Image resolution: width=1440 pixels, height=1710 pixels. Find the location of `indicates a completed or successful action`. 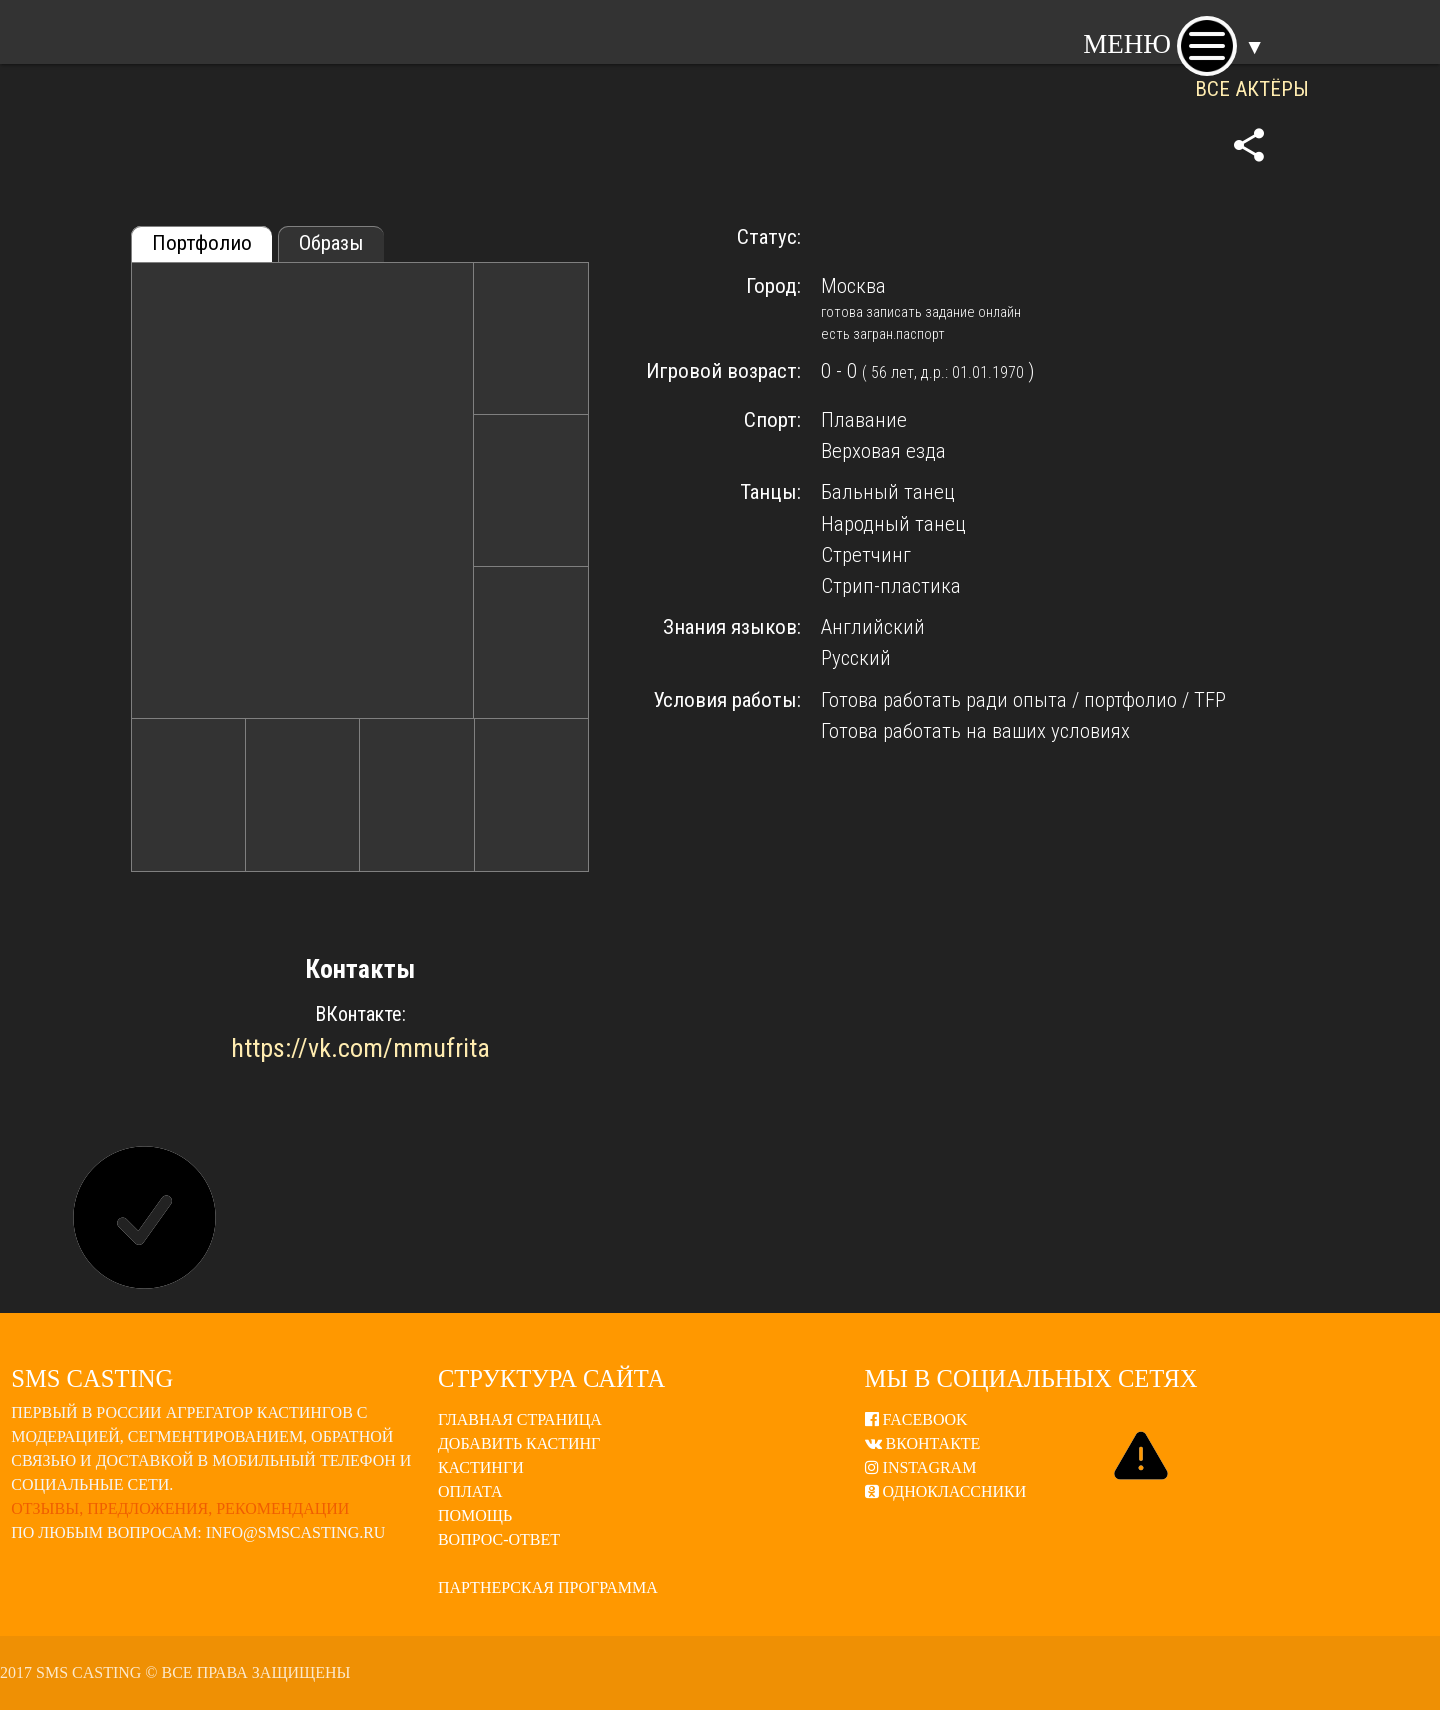

indicates a completed or successful action is located at coordinates (144, 1217).